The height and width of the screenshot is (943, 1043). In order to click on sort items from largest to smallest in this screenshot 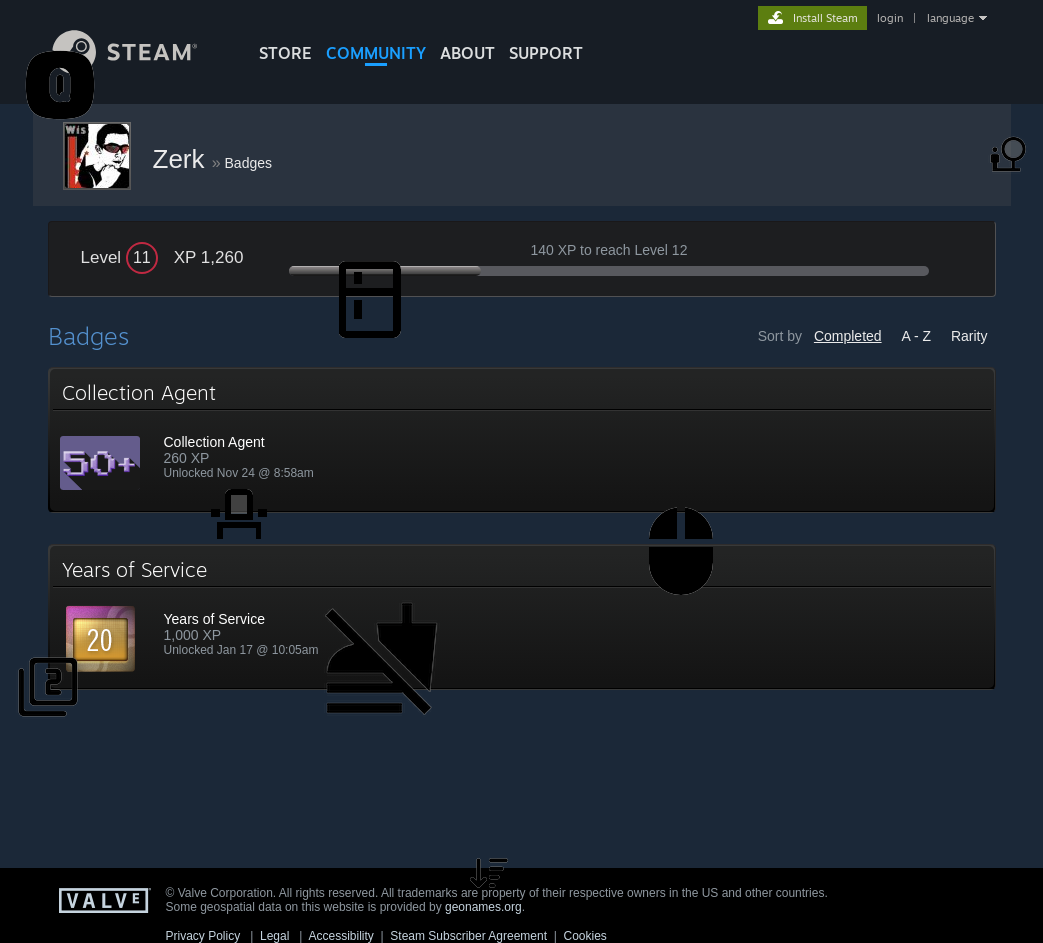, I will do `click(489, 873)`.